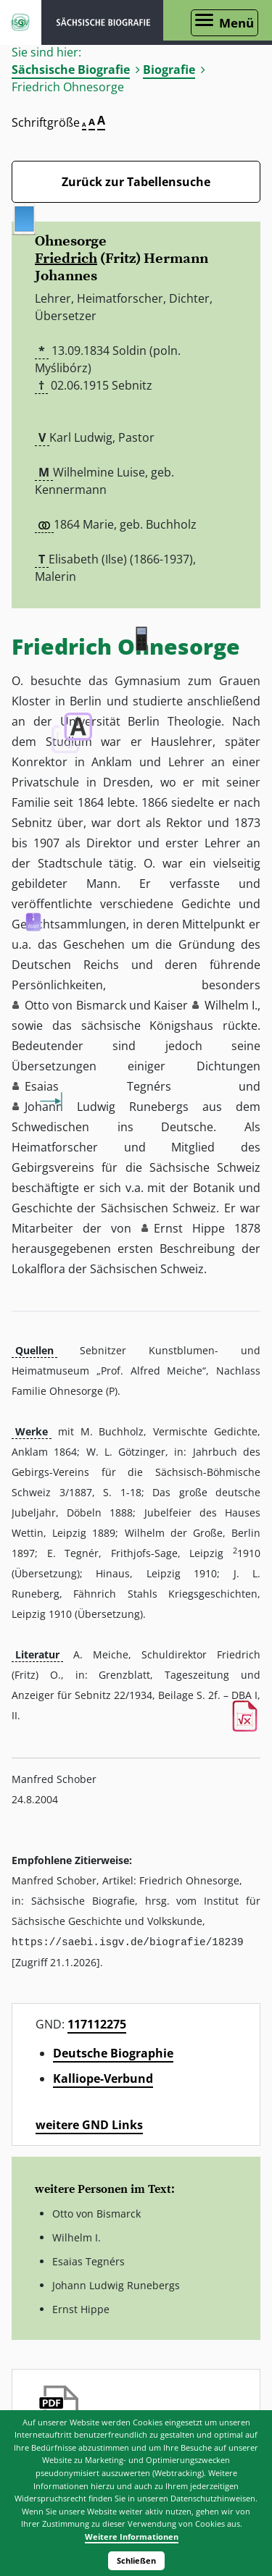 Image resolution: width=272 pixels, height=2576 pixels. What do you see at coordinates (244, 1716) in the screenshot?
I see `libreoffice math formula document file` at bounding box center [244, 1716].